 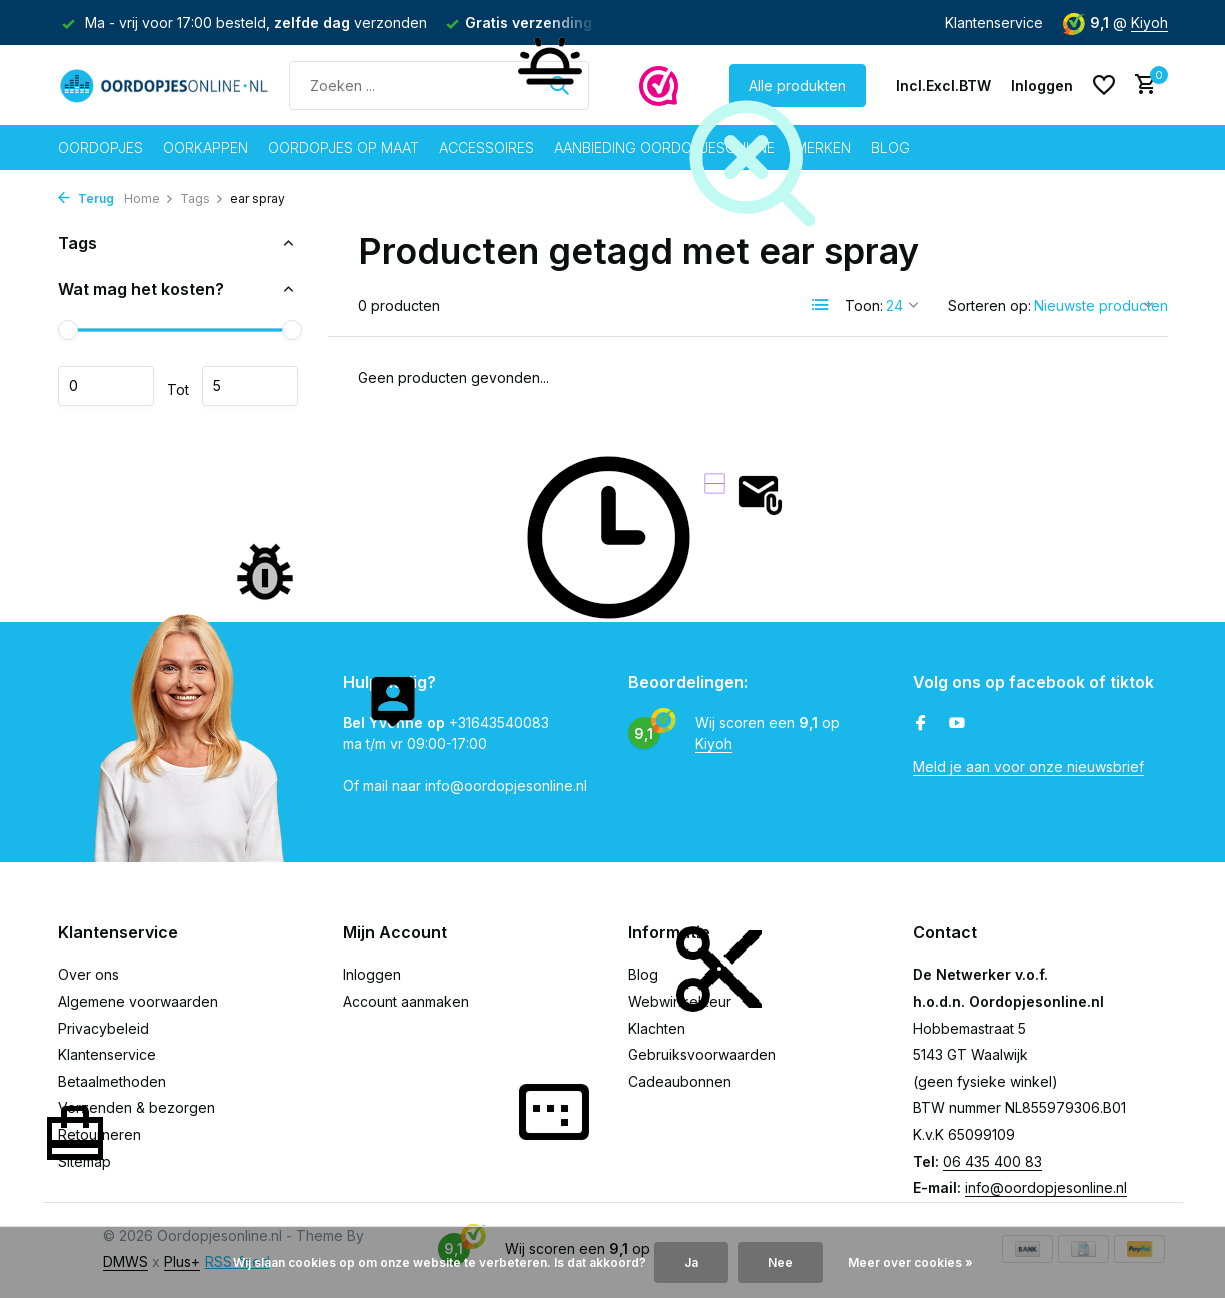 I want to click on access travel documents or itinerary, so click(x=75, y=1134).